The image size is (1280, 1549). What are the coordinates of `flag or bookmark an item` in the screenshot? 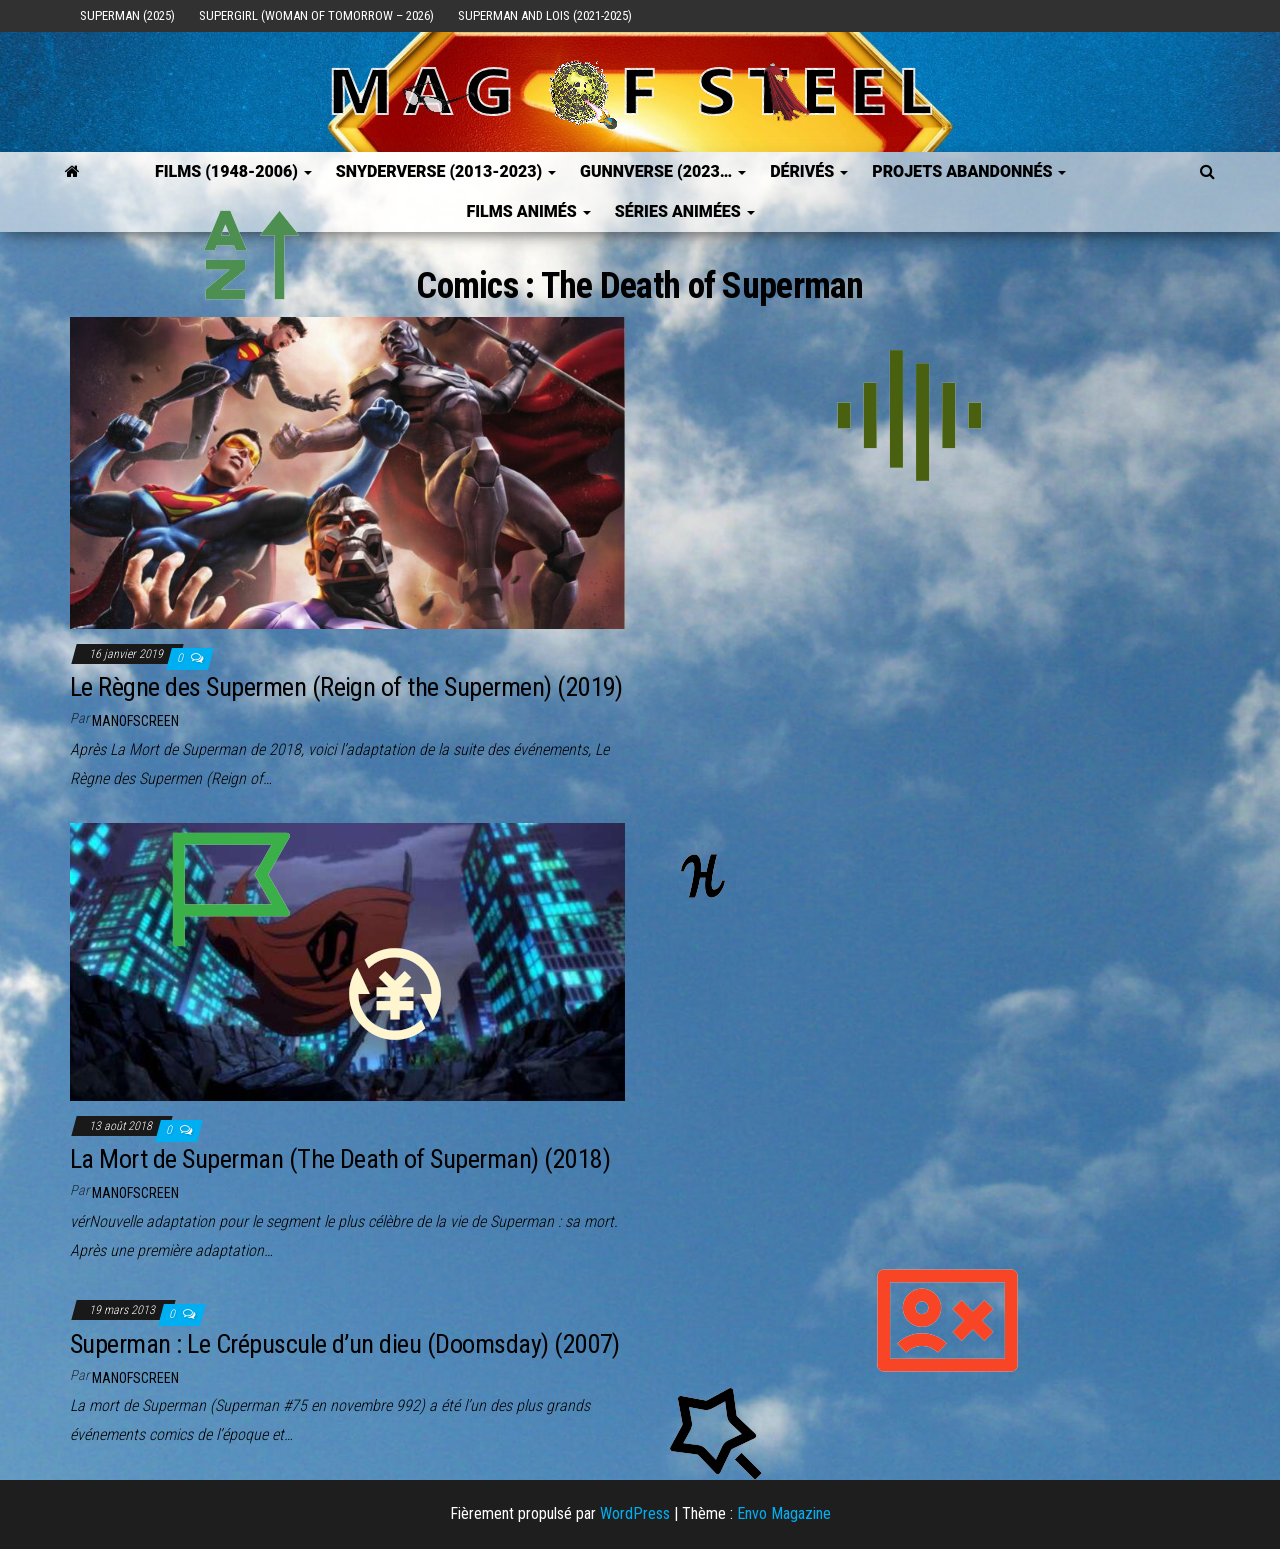 It's located at (232, 886).